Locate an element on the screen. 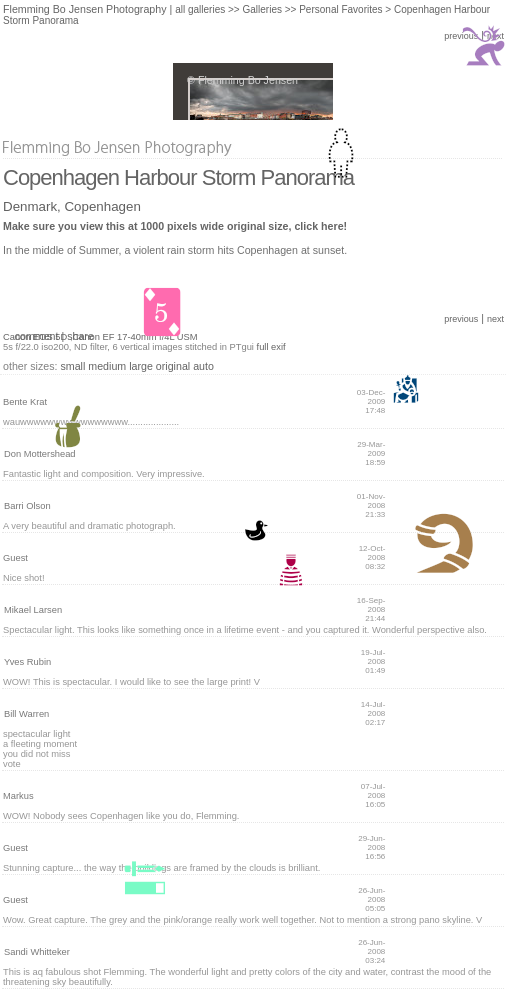 The height and width of the screenshot is (997, 506). toggle invisibility or stealth mode is located at coordinates (341, 153).